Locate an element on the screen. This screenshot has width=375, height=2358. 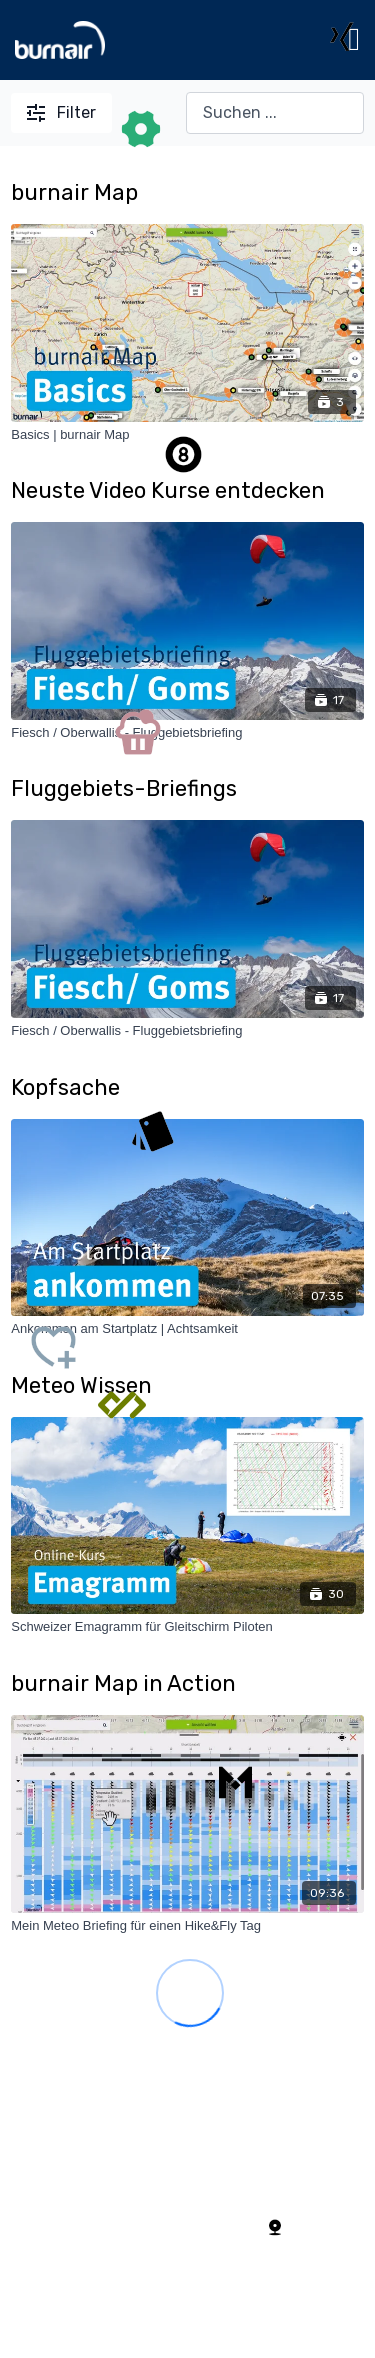
open settings menu is located at coordinates (141, 129).